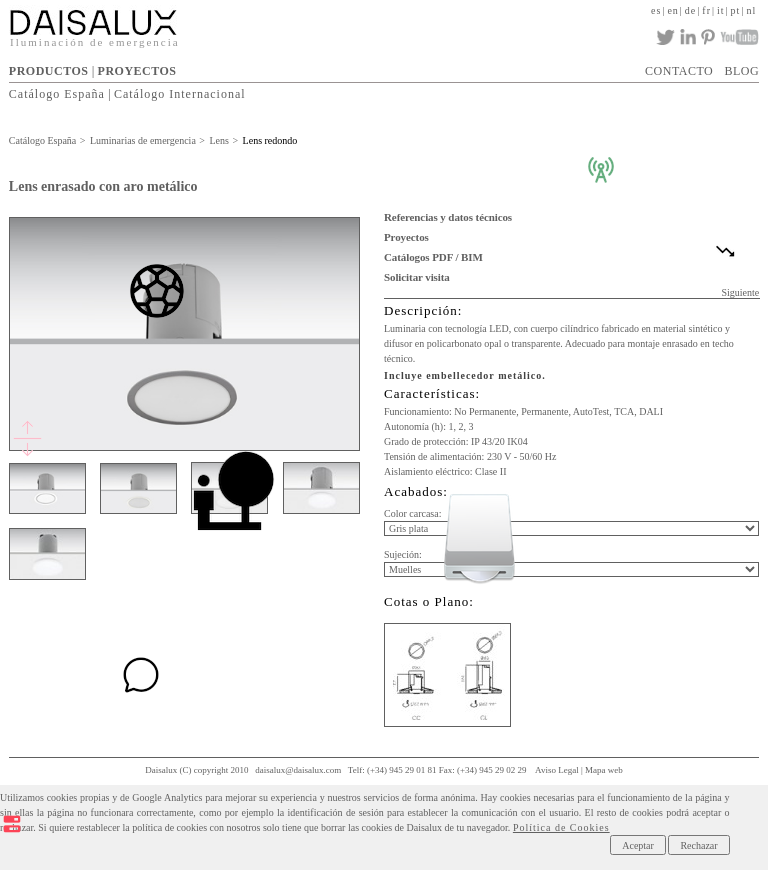  Describe the element at coordinates (601, 170) in the screenshot. I see `broadcast or transmission status` at that location.